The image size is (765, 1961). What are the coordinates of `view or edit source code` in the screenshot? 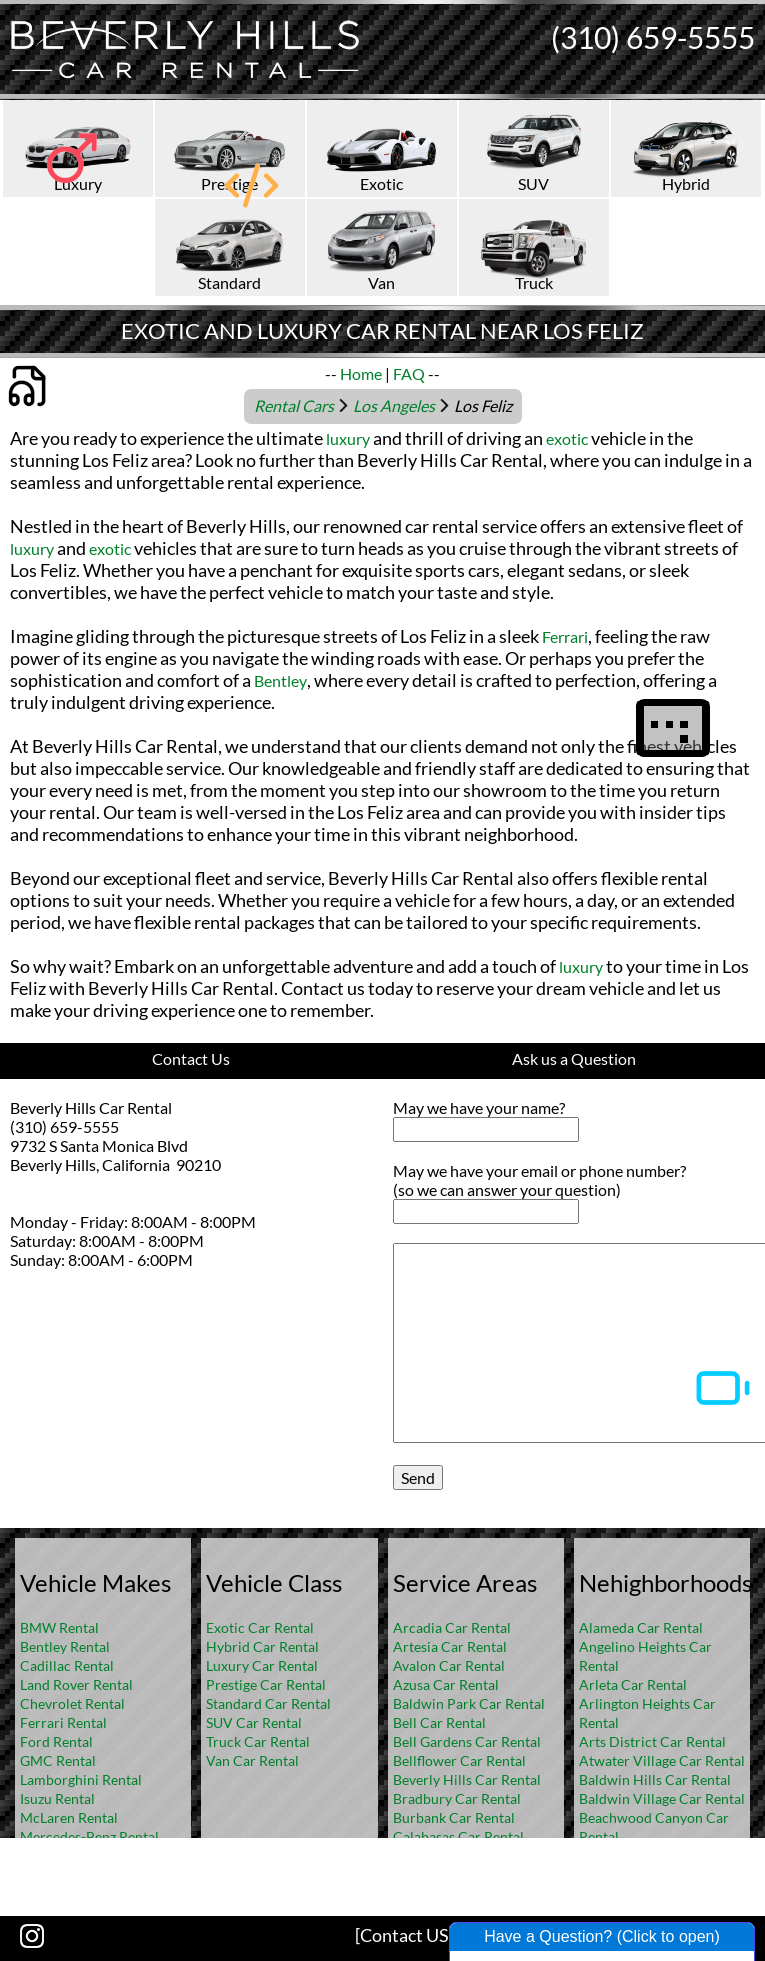 It's located at (251, 185).